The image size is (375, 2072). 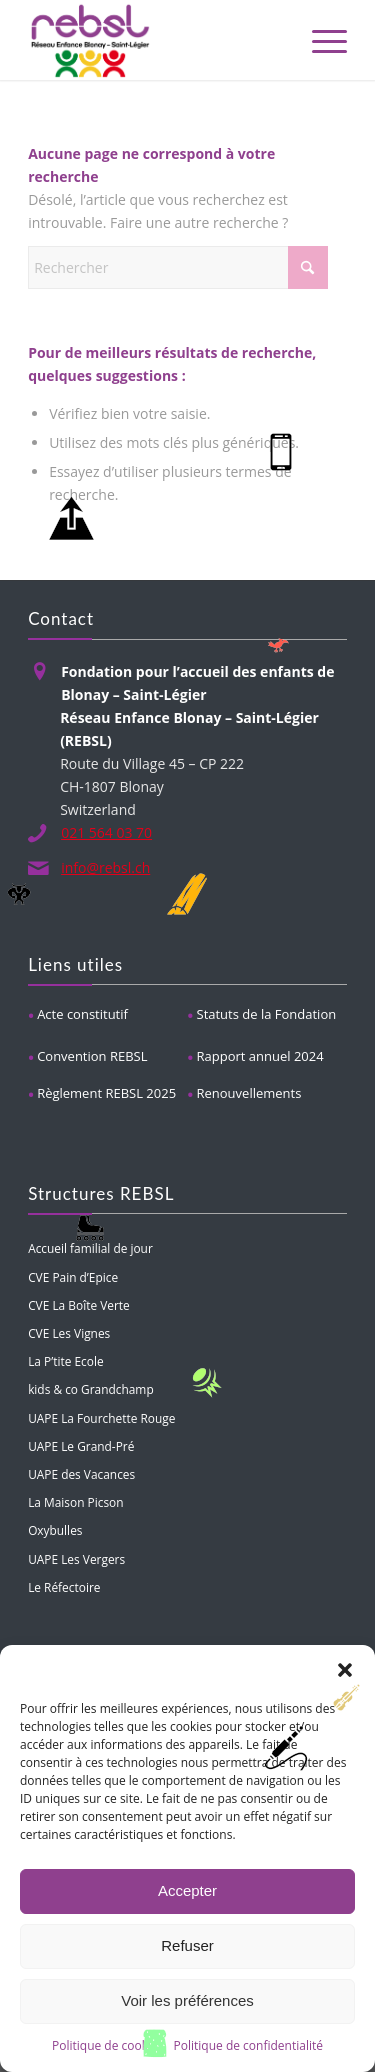 What do you see at coordinates (187, 894) in the screenshot?
I see `wood or lumber resource in a crafting game` at bounding box center [187, 894].